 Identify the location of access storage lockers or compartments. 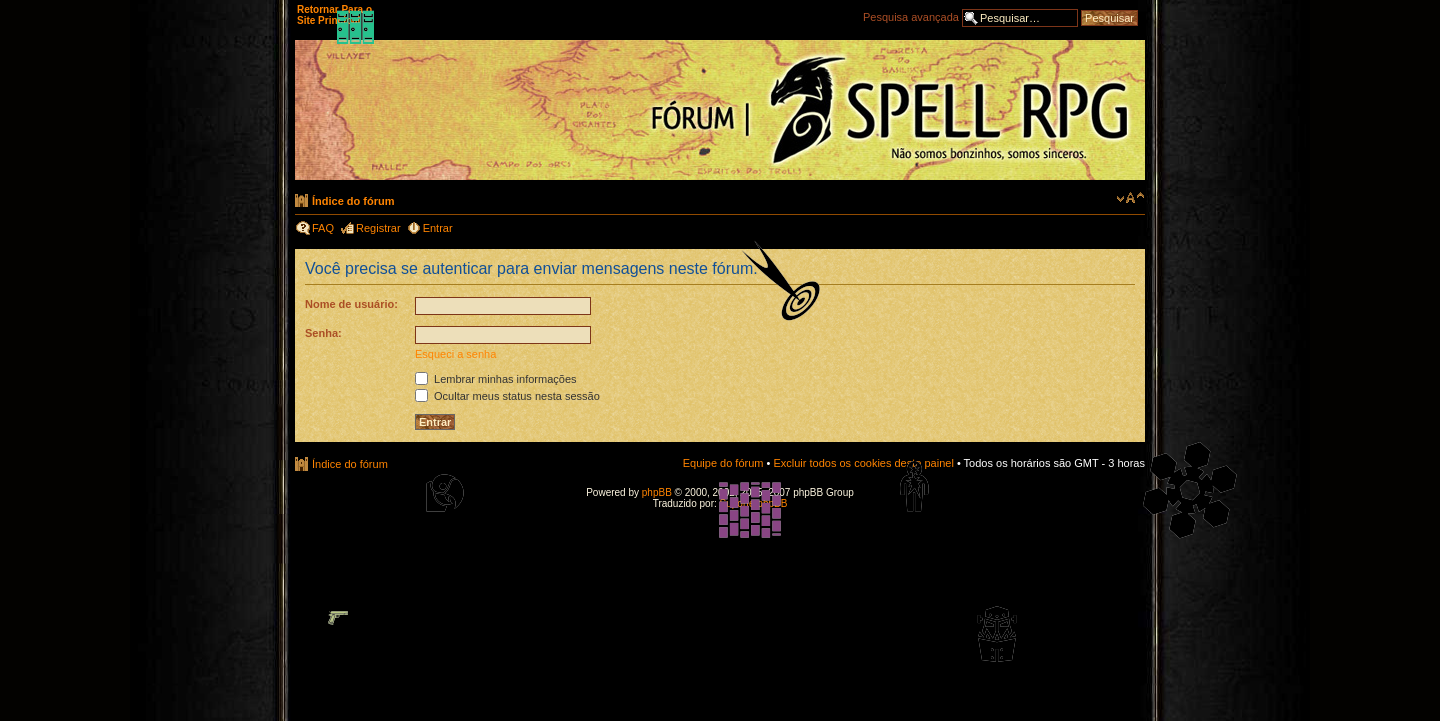
(355, 25).